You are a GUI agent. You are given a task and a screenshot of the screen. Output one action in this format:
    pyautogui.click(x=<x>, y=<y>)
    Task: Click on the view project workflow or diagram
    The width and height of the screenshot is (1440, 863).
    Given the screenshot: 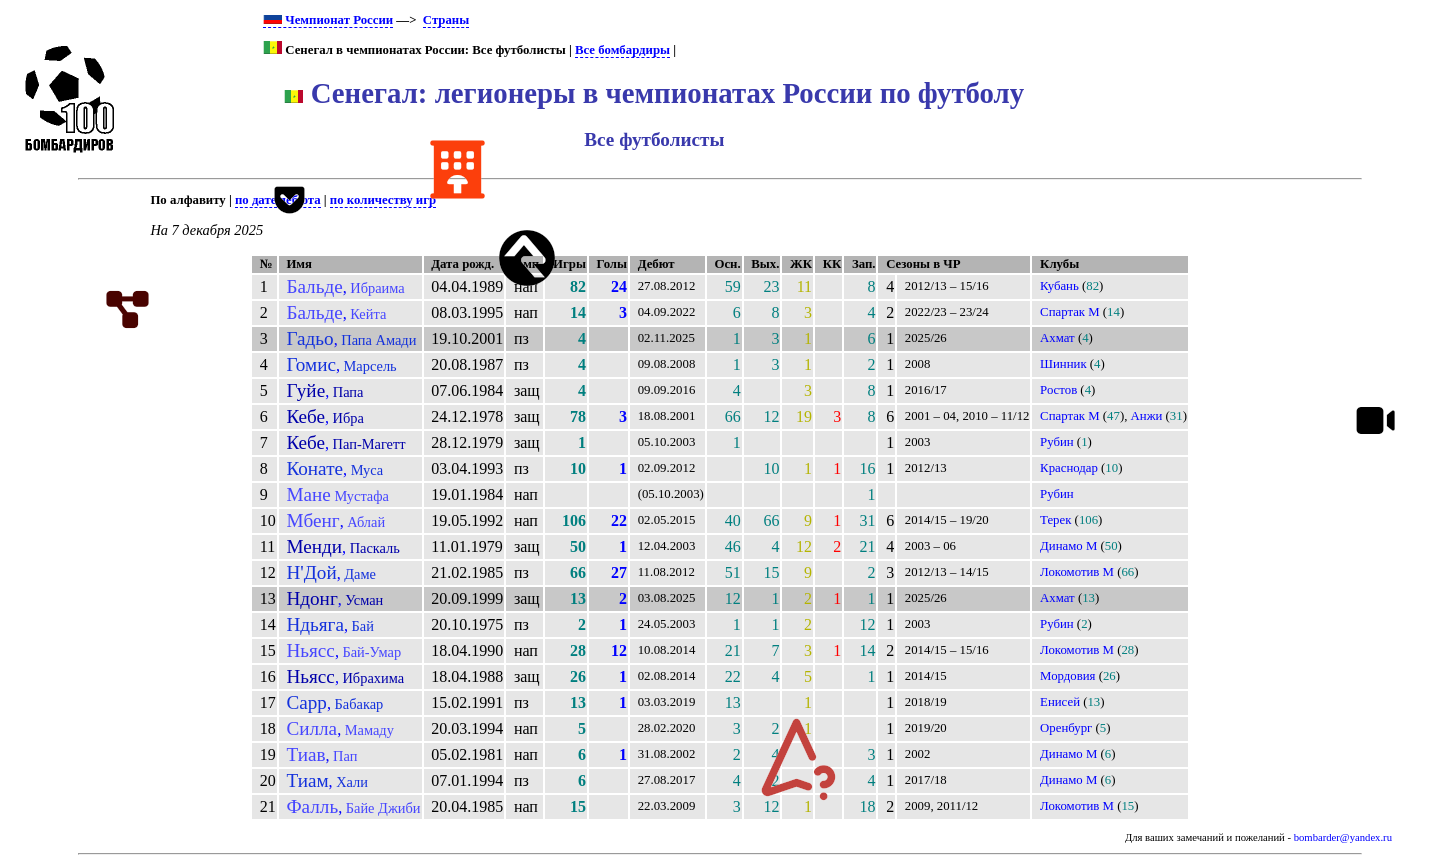 What is the action you would take?
    pyautogui.click(x=127, y=309)
    